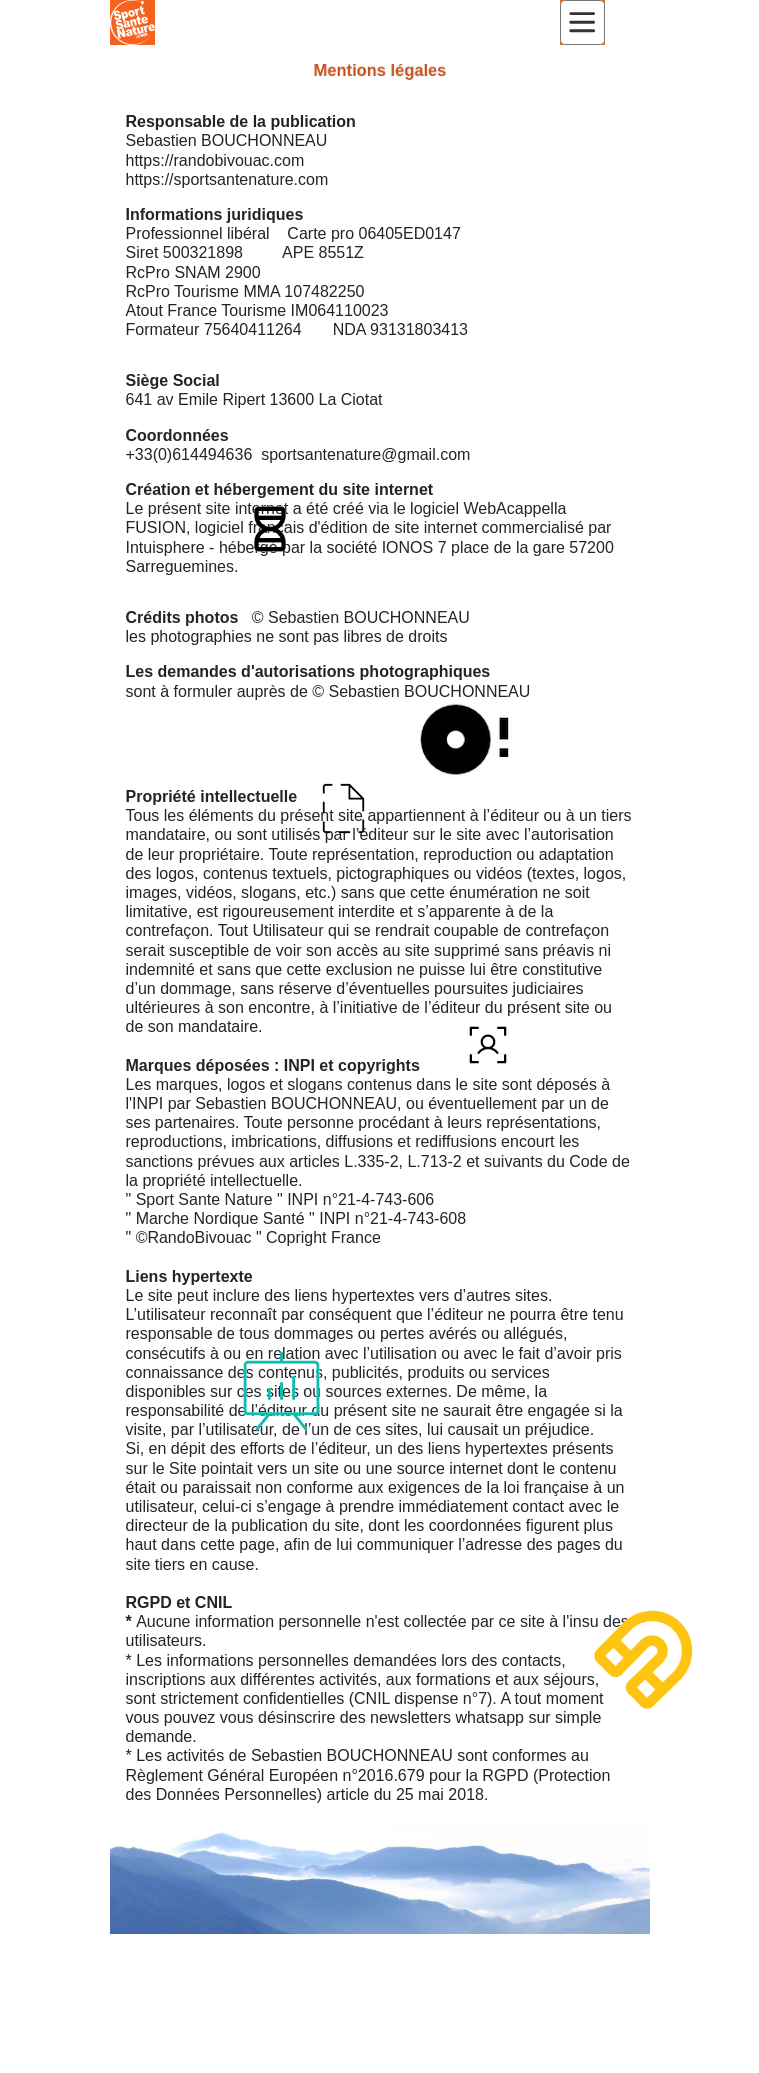 The width and height of the screenshot is (759, 2073). I want to click on activate magnetic snap or alignment tool, so click(645, 1658).